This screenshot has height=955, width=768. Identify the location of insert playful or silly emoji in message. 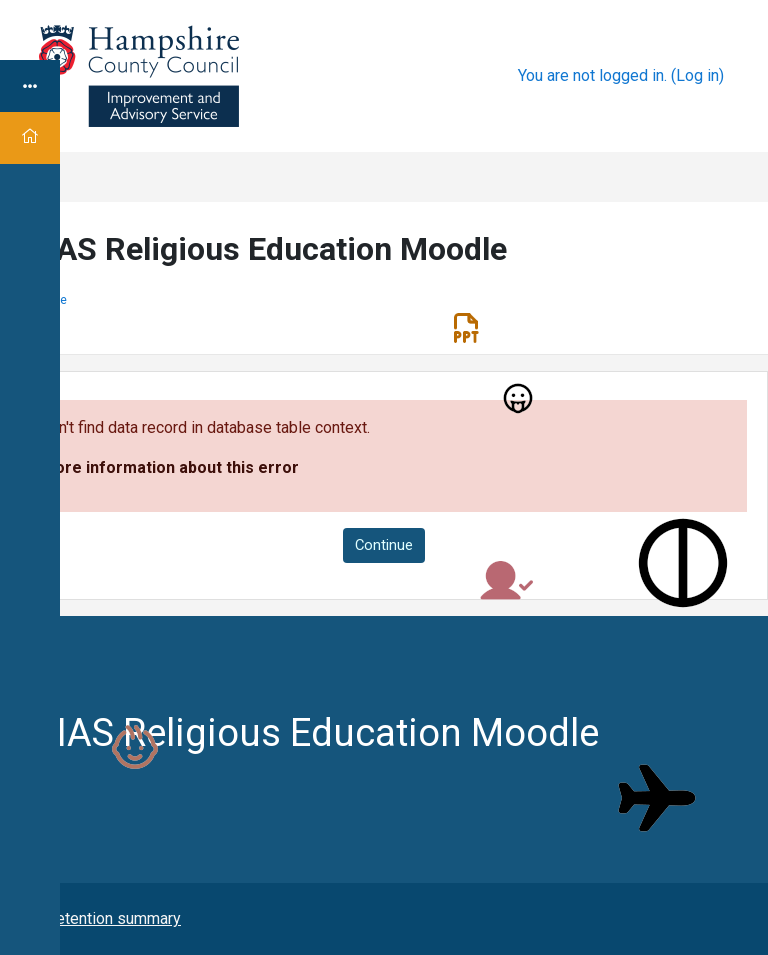
(518, 398).